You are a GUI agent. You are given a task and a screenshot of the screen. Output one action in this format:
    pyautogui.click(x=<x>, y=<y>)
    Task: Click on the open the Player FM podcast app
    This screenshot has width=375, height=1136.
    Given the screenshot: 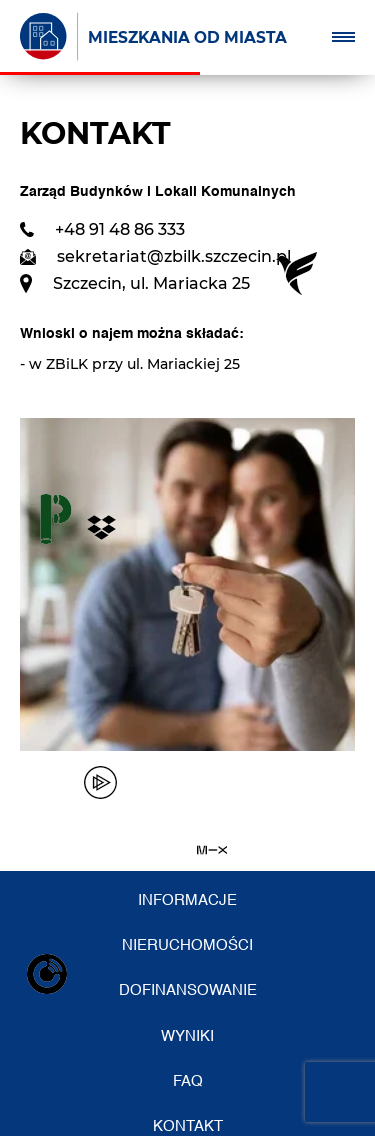 What is the action you would take?
    pyautogui.click(x=47, y=974)
    